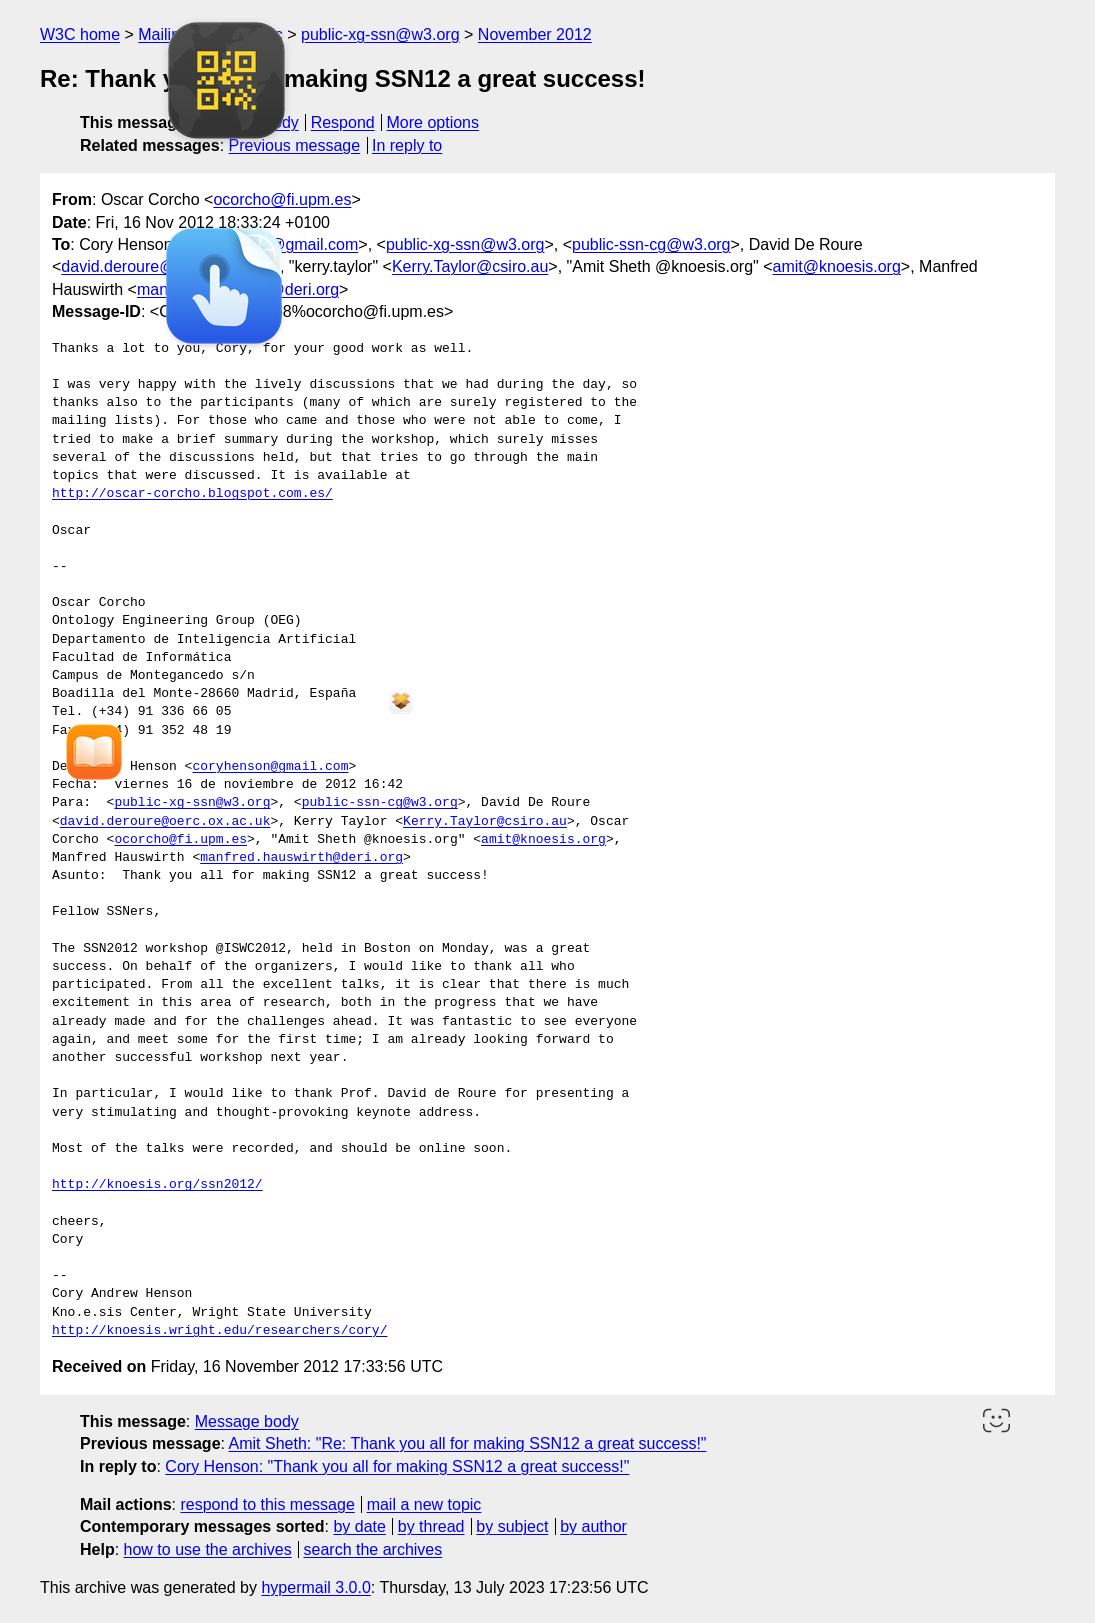 This screenshot has width=1095, height=1623. What do you see at coordinates (94, 752) in the screenshot?
I see `open the Books app` at bounding box center [94, 752].